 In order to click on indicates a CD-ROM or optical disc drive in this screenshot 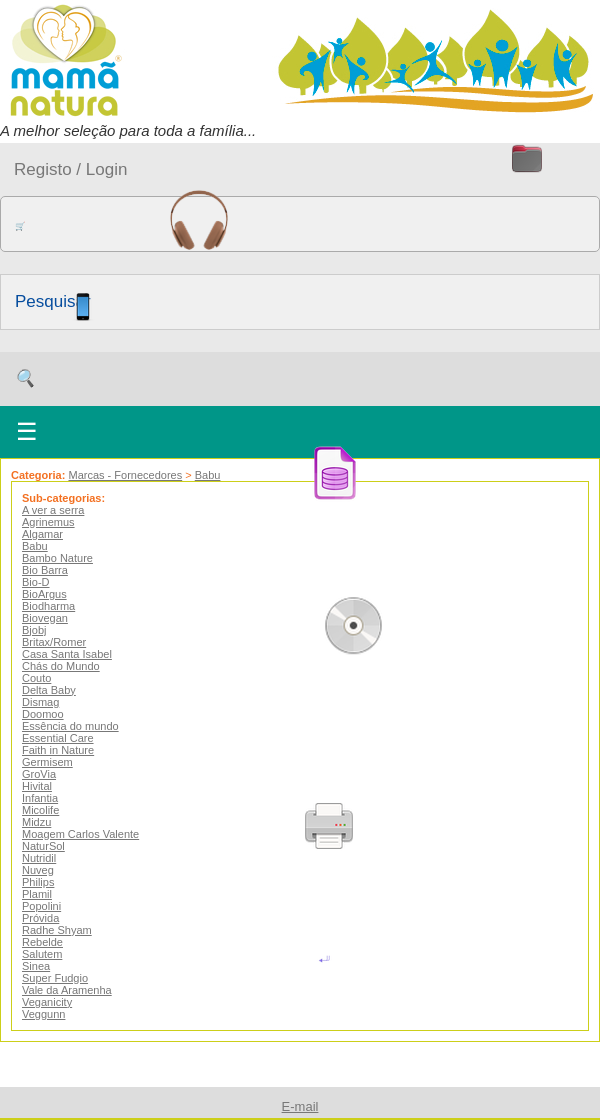, I will do `click(353, 625)`.